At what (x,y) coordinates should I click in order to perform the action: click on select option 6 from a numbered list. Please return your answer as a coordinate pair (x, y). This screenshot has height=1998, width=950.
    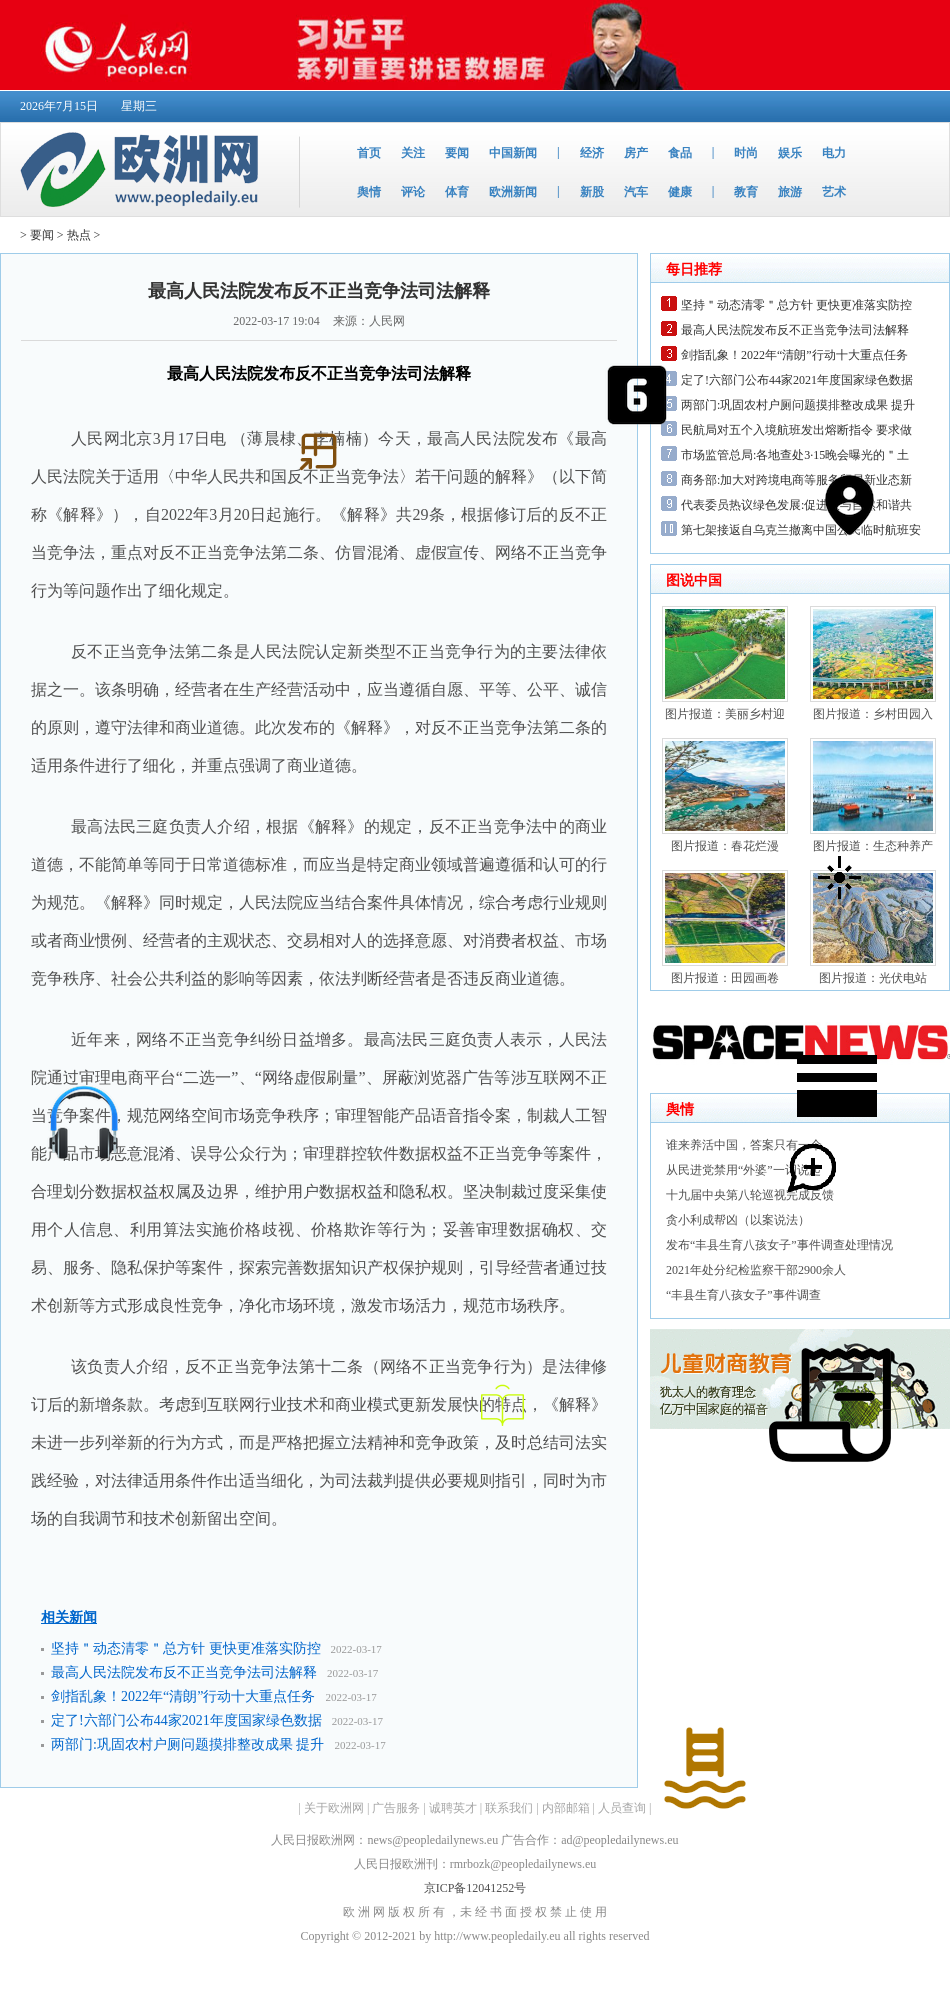
    Looking at the image, I should click on (637, 395).